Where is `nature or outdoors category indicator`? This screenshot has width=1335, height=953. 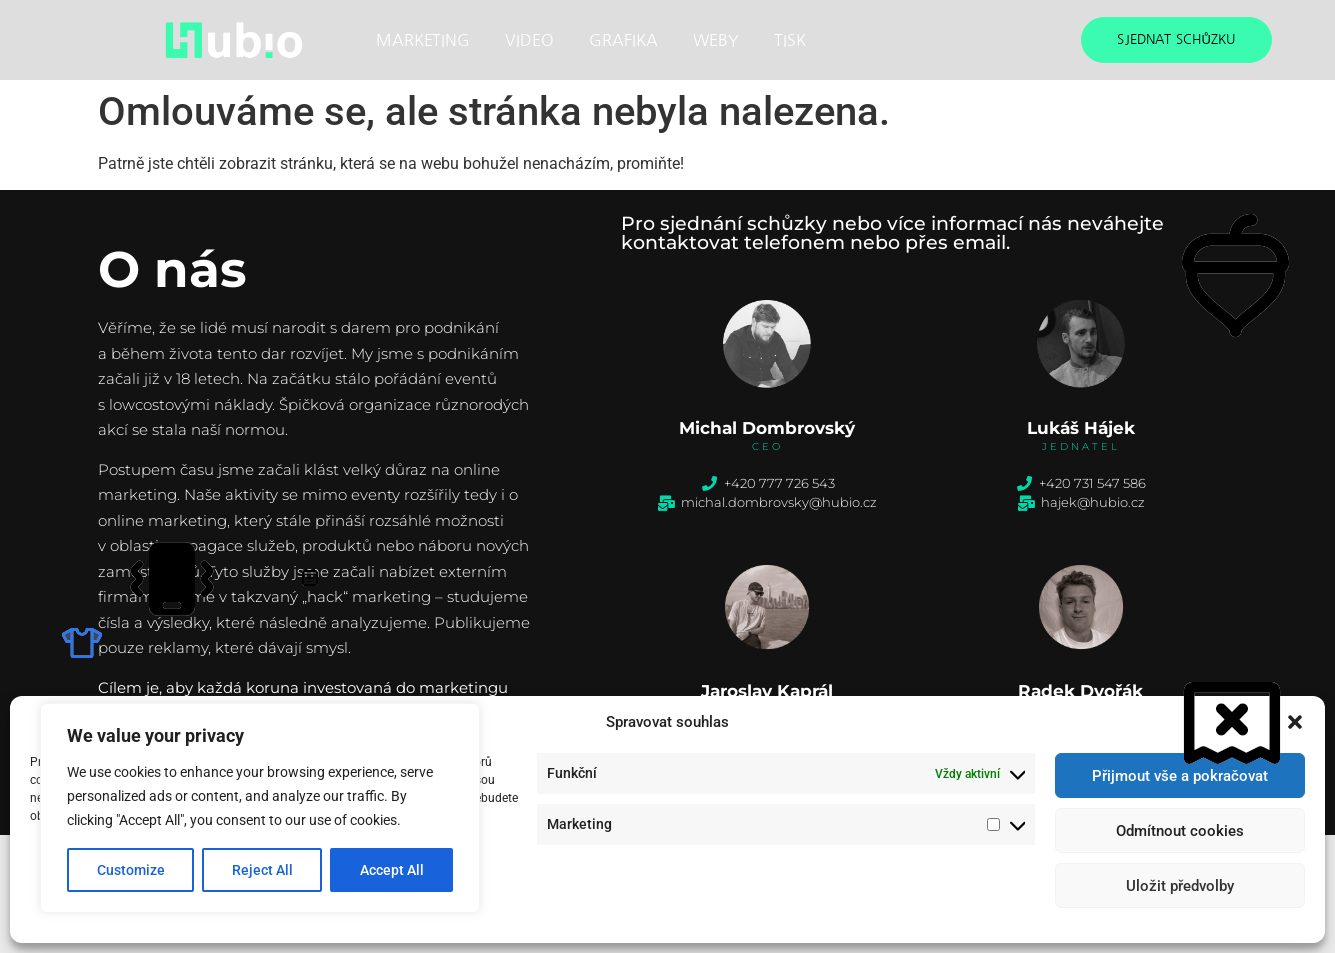 nature or outdoors category indicator is located at coordinates (1235, 275).